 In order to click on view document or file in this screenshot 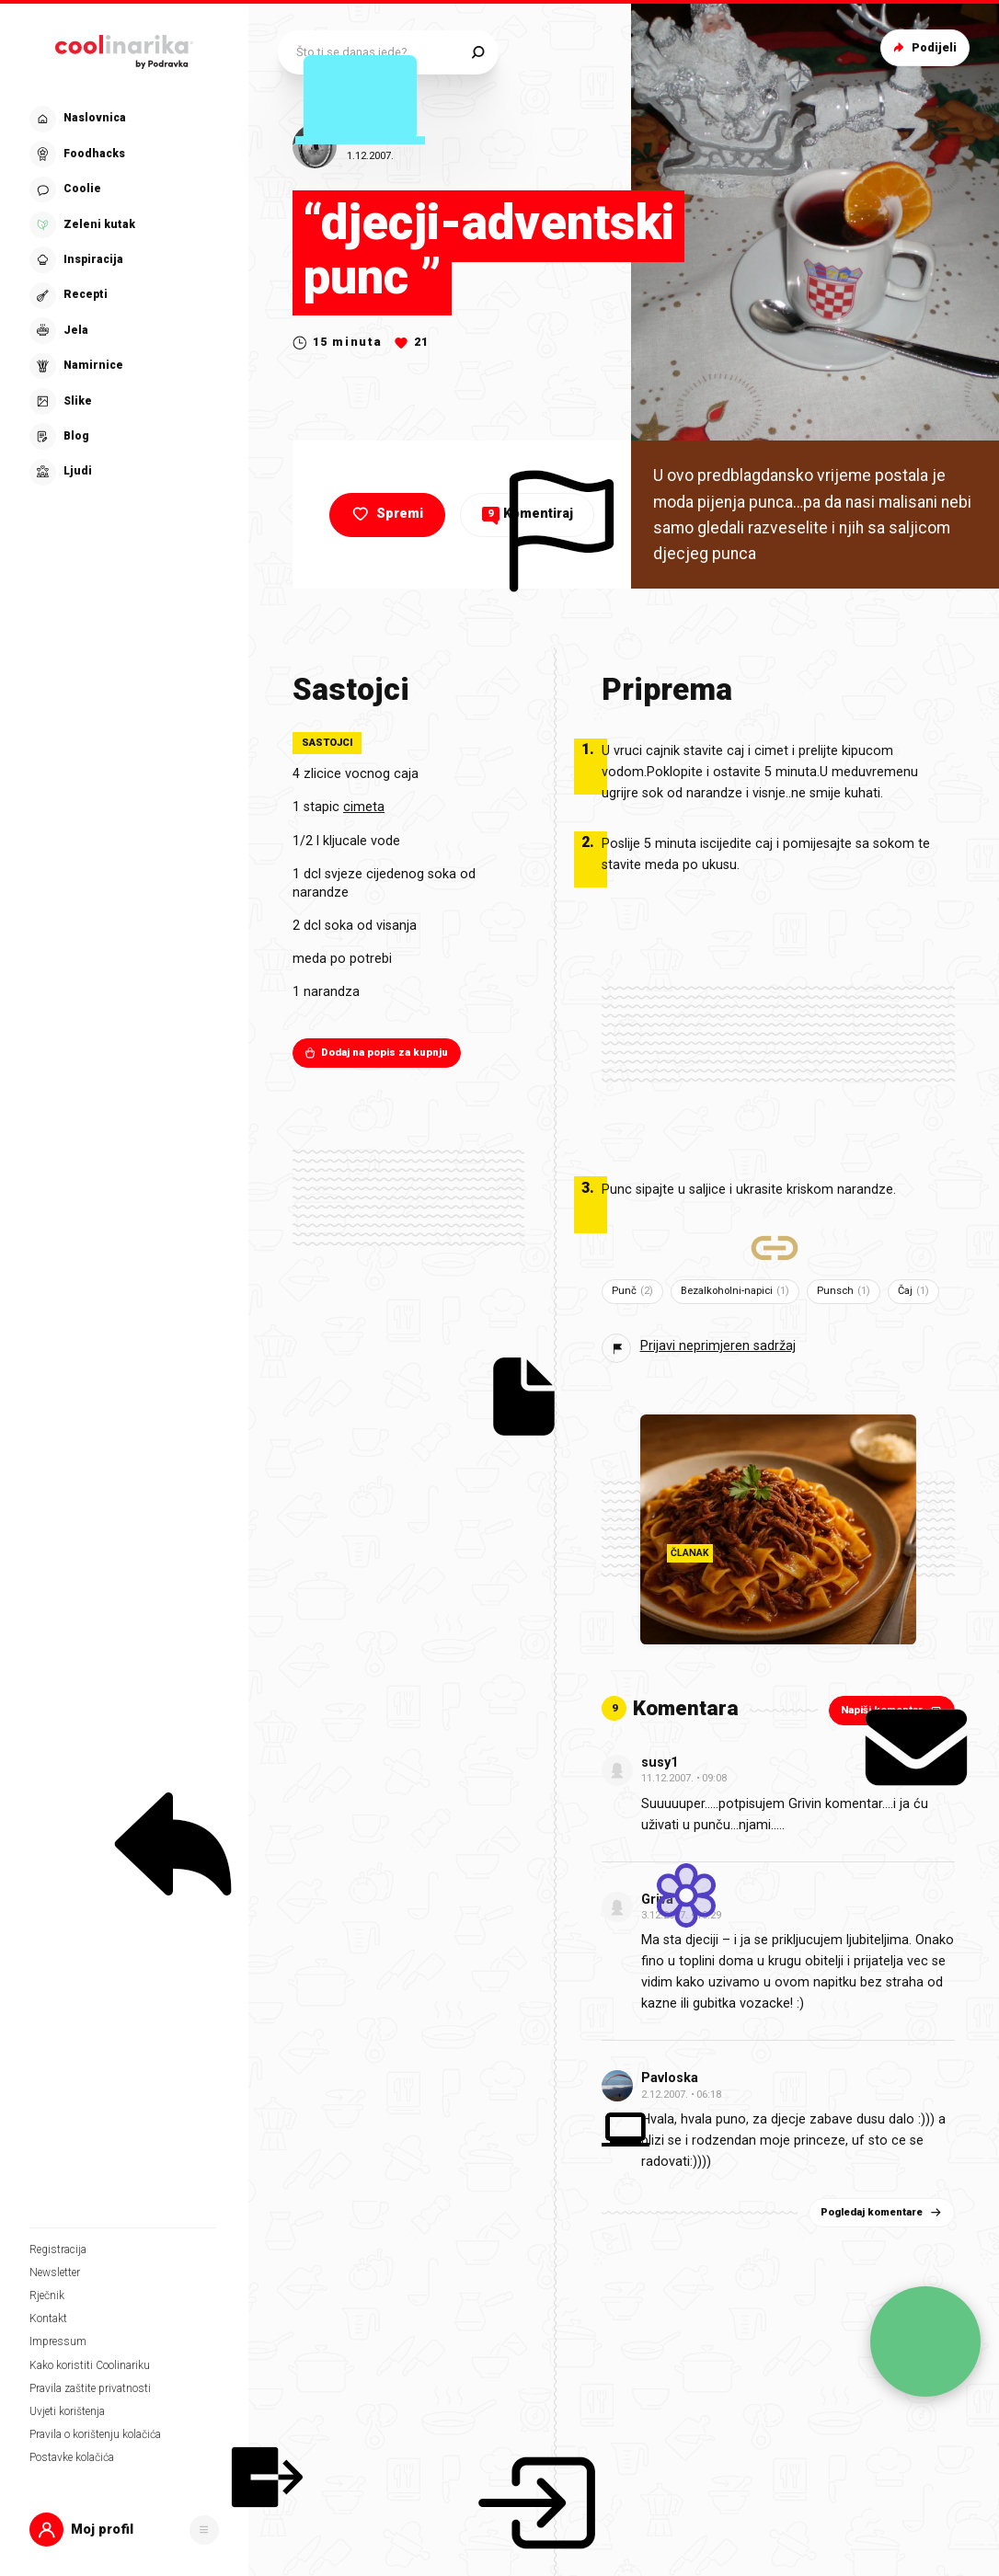, I will do `click(523, 1396)`.